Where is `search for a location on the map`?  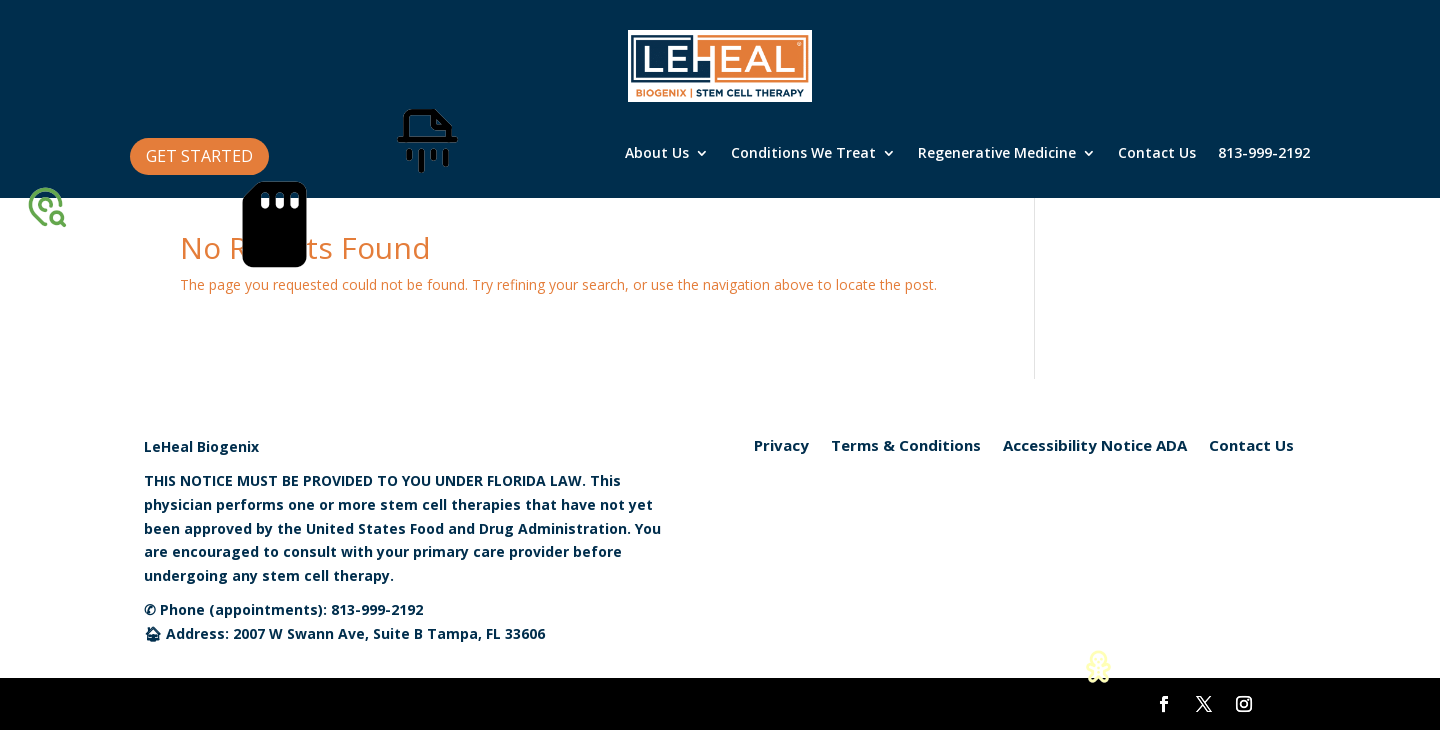
search for a location on the map is located at coordinates (45, 206).